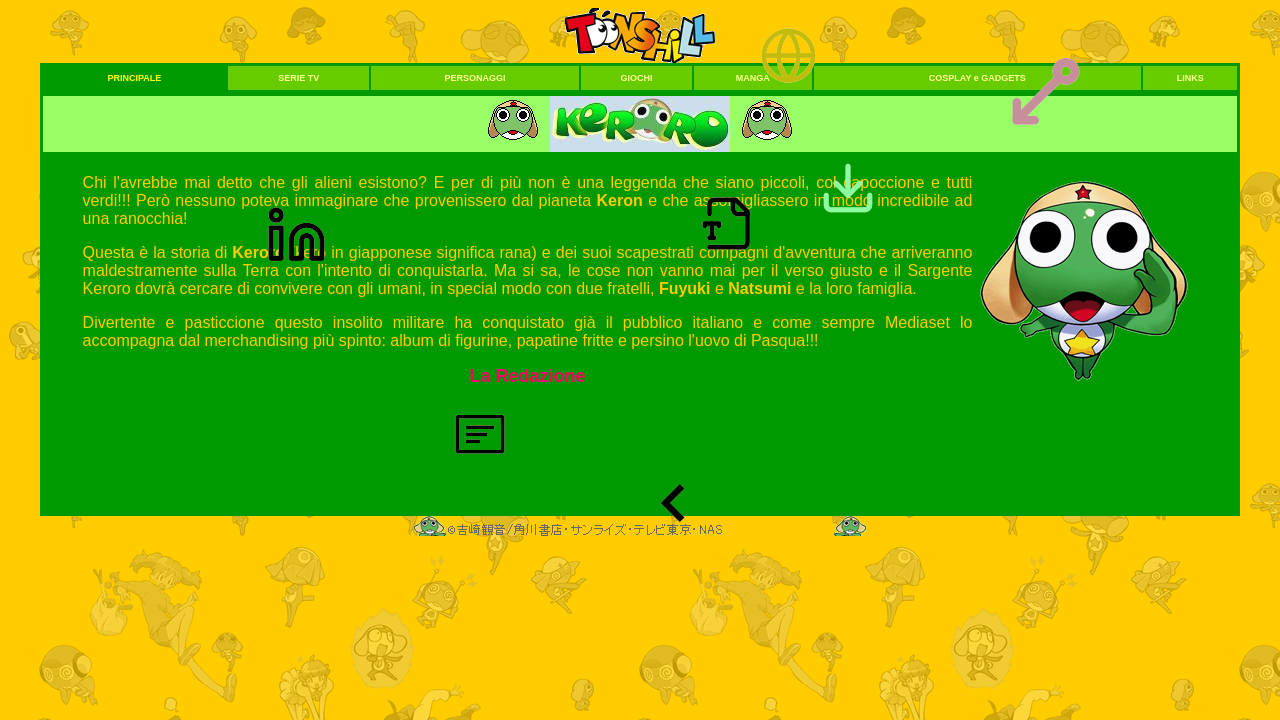  What do you see at coordinates (480, 436) in the screenshot?
I see `add a new note or document` at bounding box center [480, 436].